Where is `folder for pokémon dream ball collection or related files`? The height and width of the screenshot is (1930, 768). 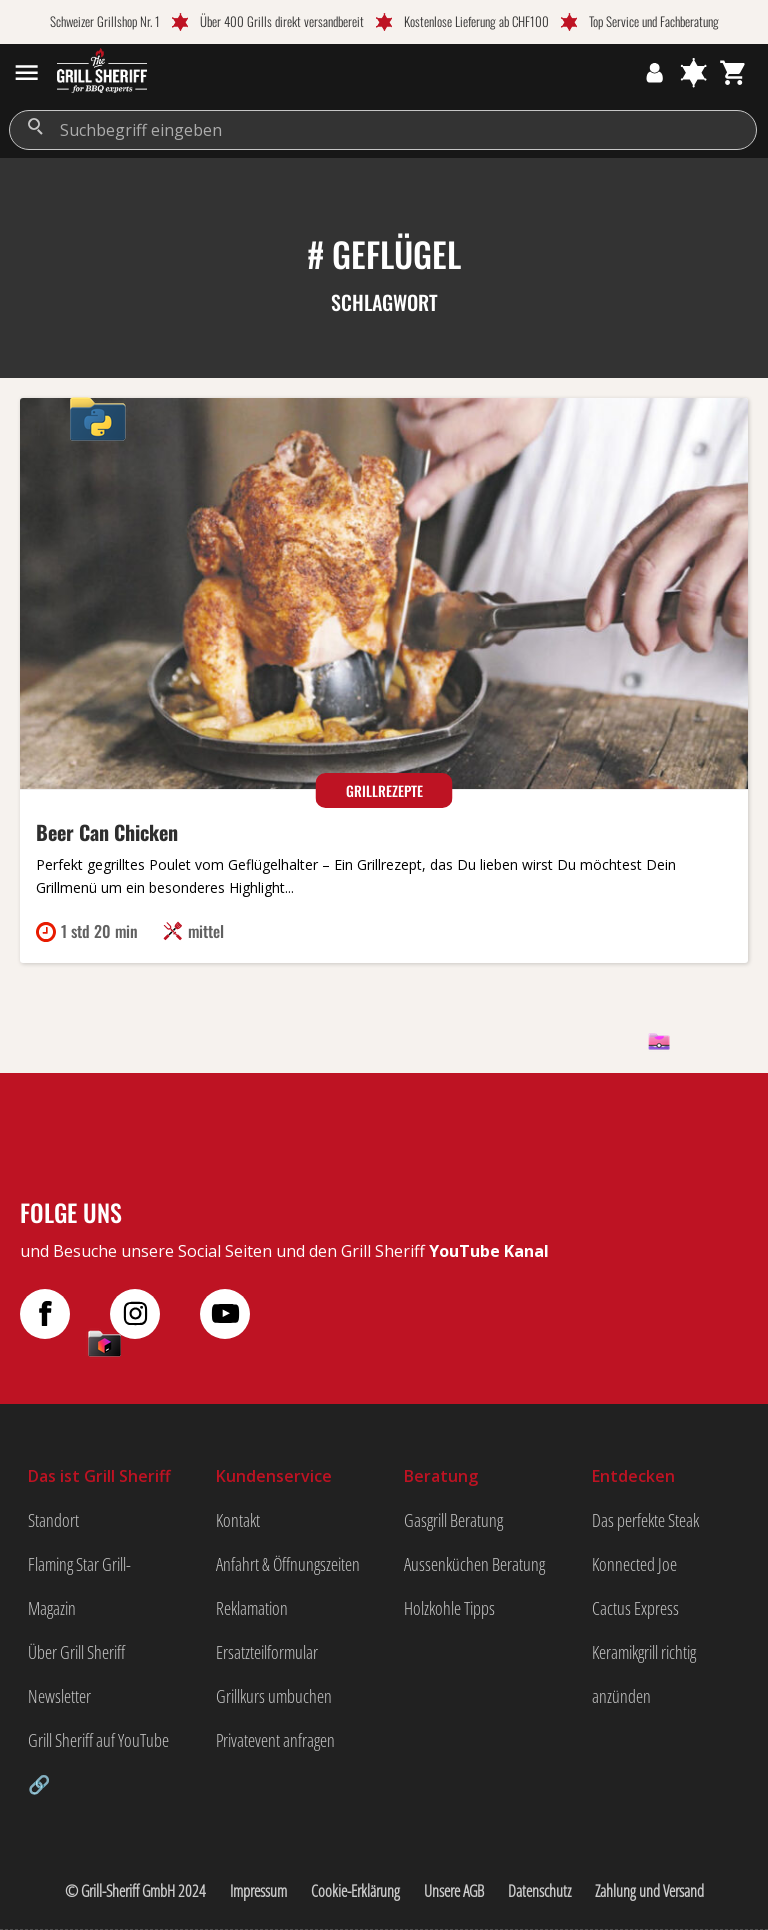 folder for pokémon dream ball collection or related files is located at coordinates (659, 1042).